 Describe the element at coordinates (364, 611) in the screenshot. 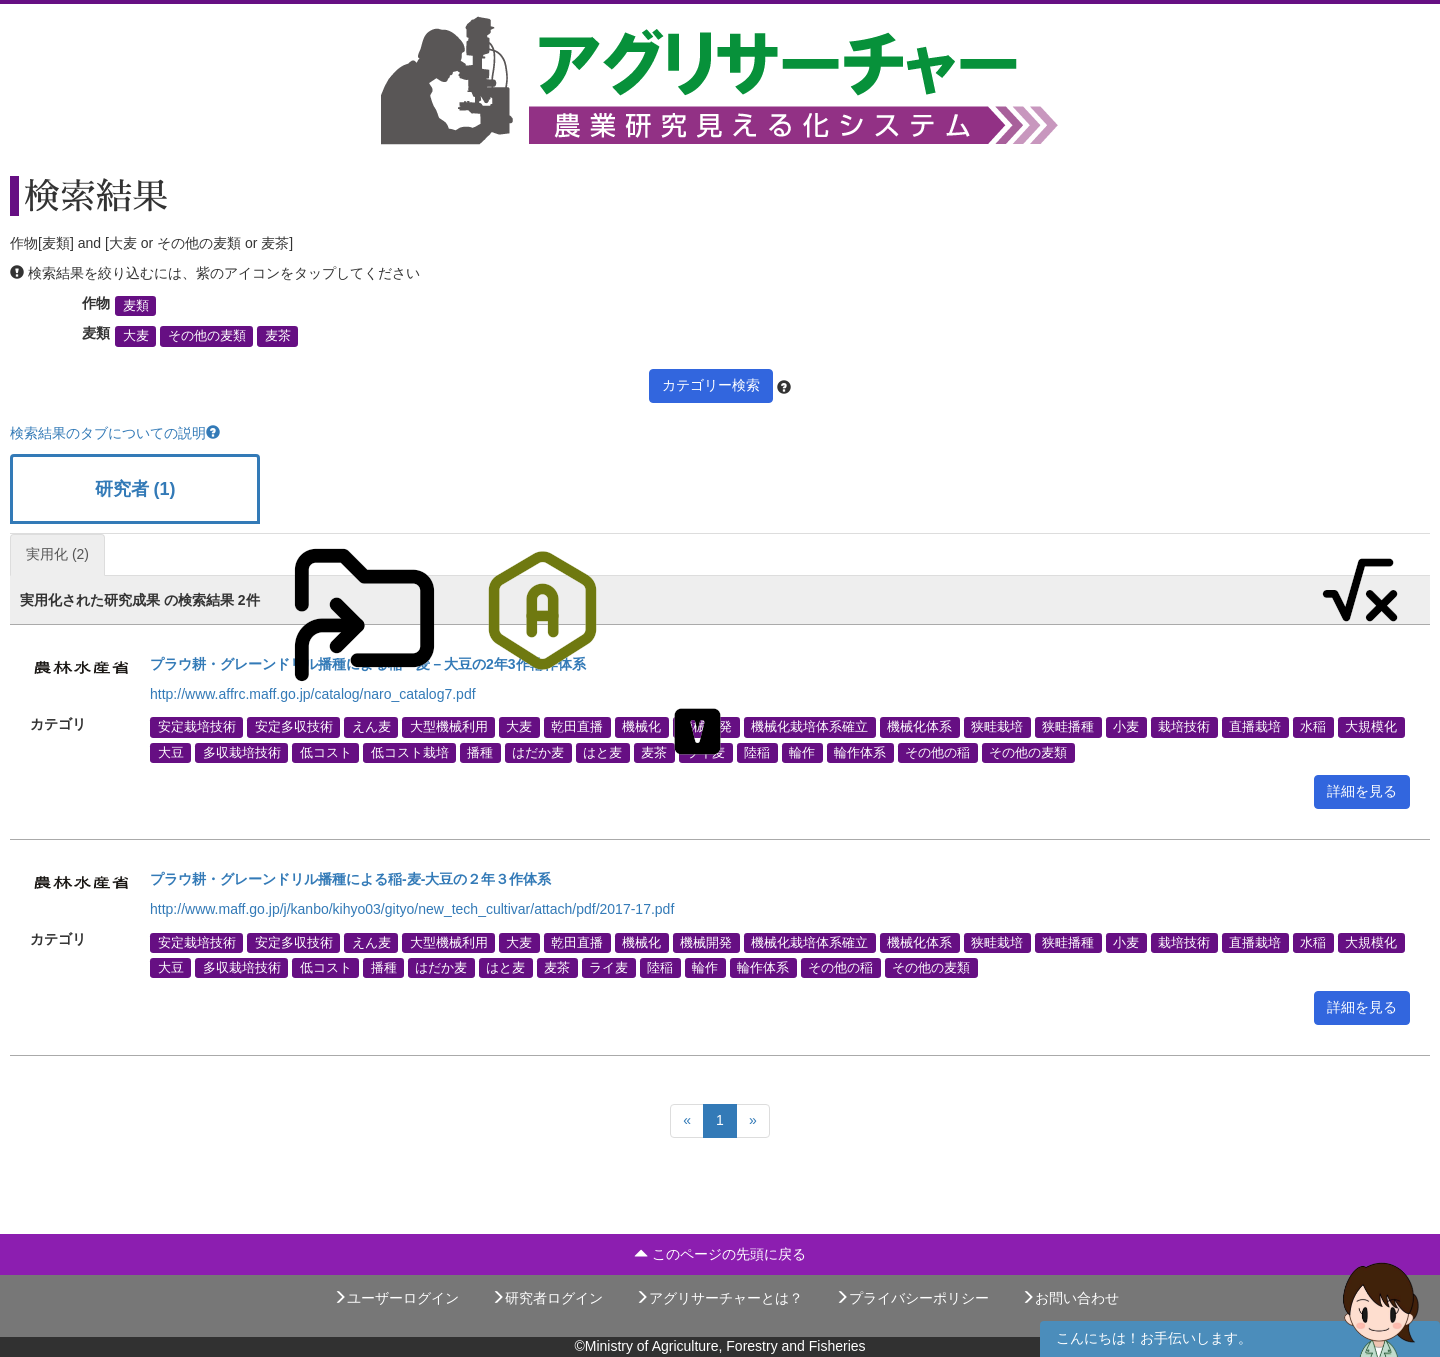

I see `create a symbolic link to this folder` at that location.